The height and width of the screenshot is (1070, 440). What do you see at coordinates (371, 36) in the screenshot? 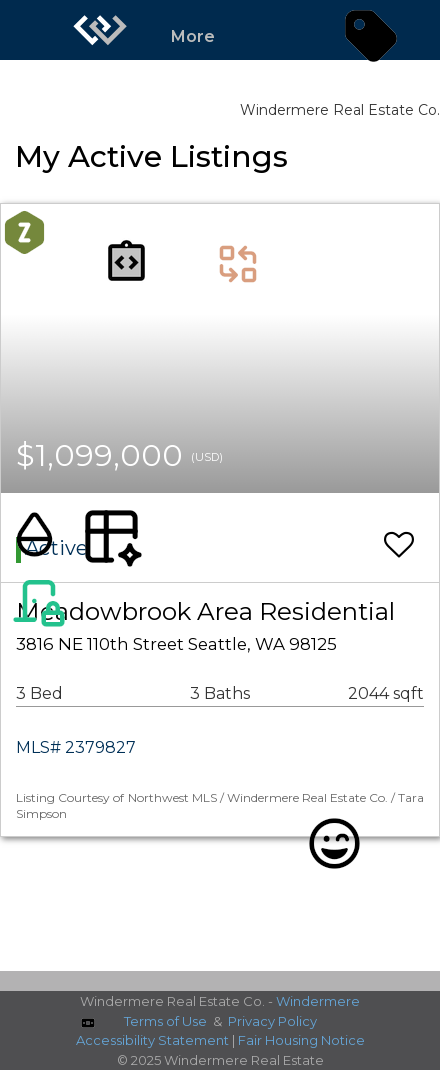
I see `add or manage tags` at bounding box center [371, 36].